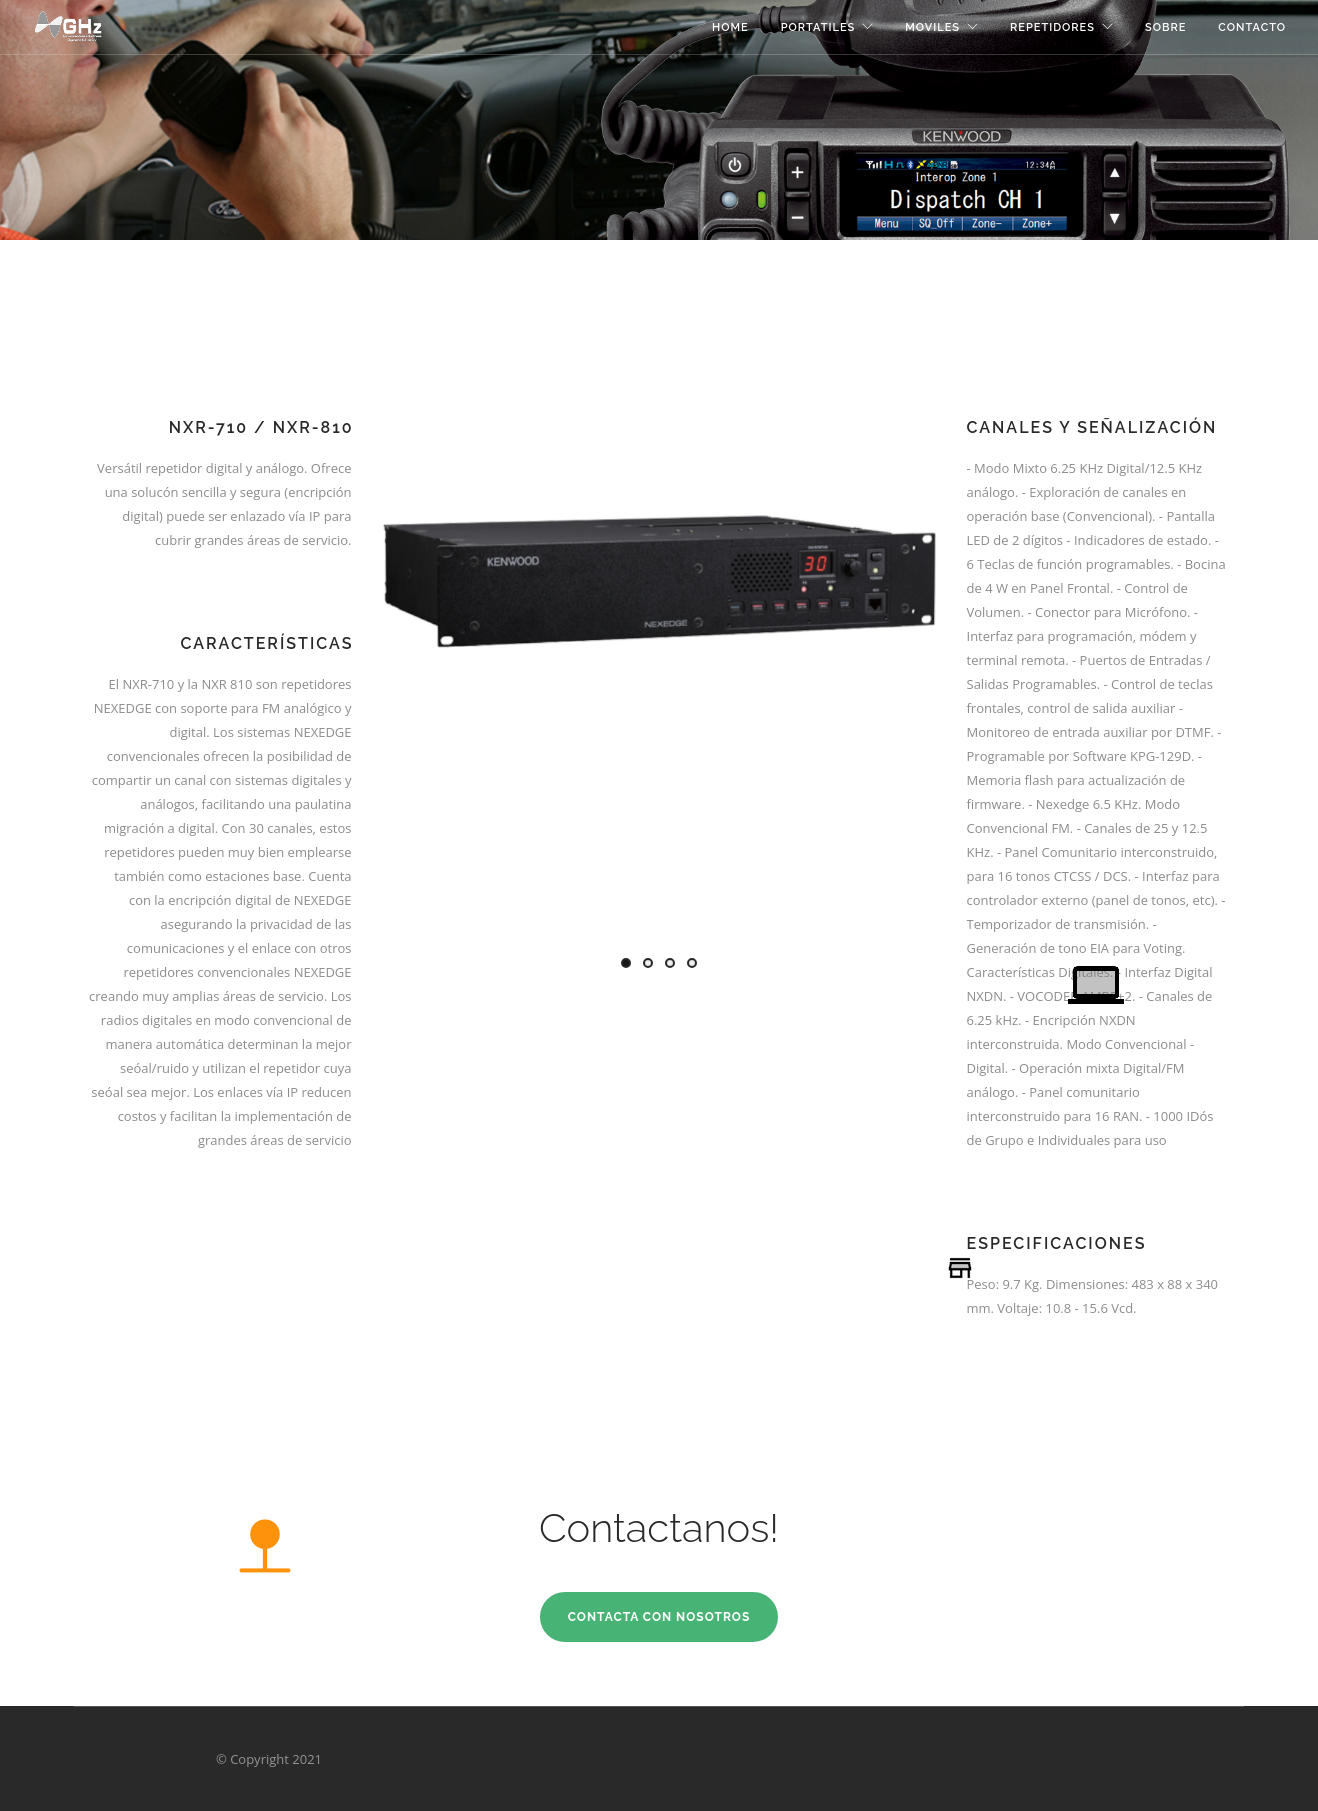  What do you see at coordinates (265, 1547) in the screenshot?
I see `mark a location on the map` at bounding box center [265, 1547].